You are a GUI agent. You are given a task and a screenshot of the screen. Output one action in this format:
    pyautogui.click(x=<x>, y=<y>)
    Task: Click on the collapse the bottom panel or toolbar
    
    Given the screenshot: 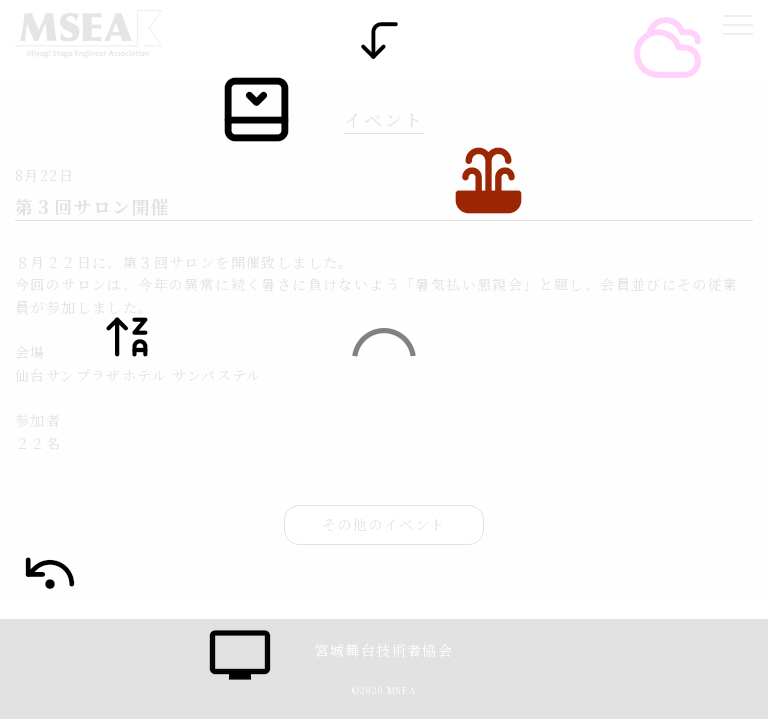 What is the action you would take?
    pyautogui.click(x=256, y=109)
    